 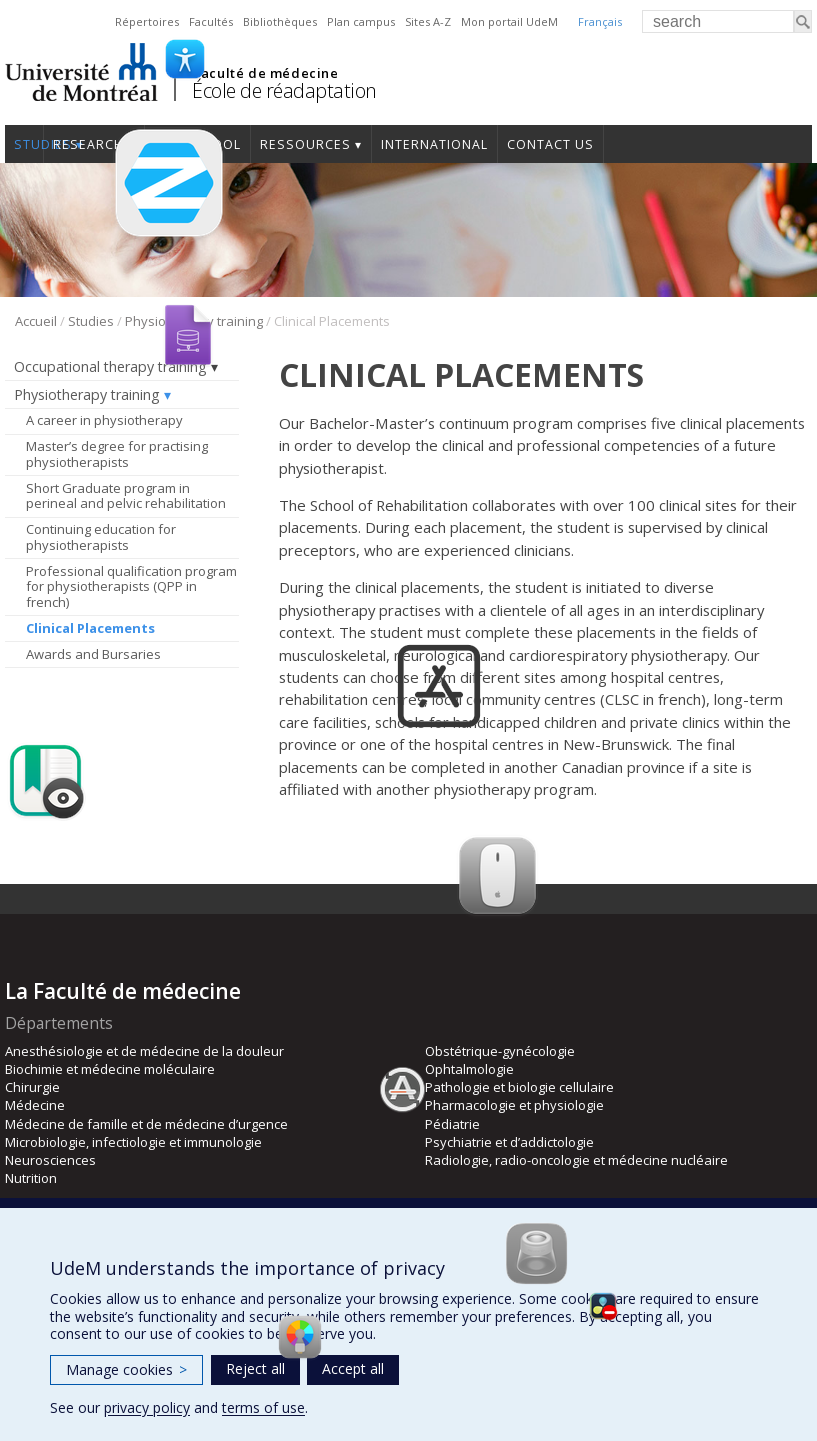 What do you see at coordinates (603, 1306) in the screenshot?
I see `uninstall DaVinci Resolve application` at bounding box center [603, 1306].